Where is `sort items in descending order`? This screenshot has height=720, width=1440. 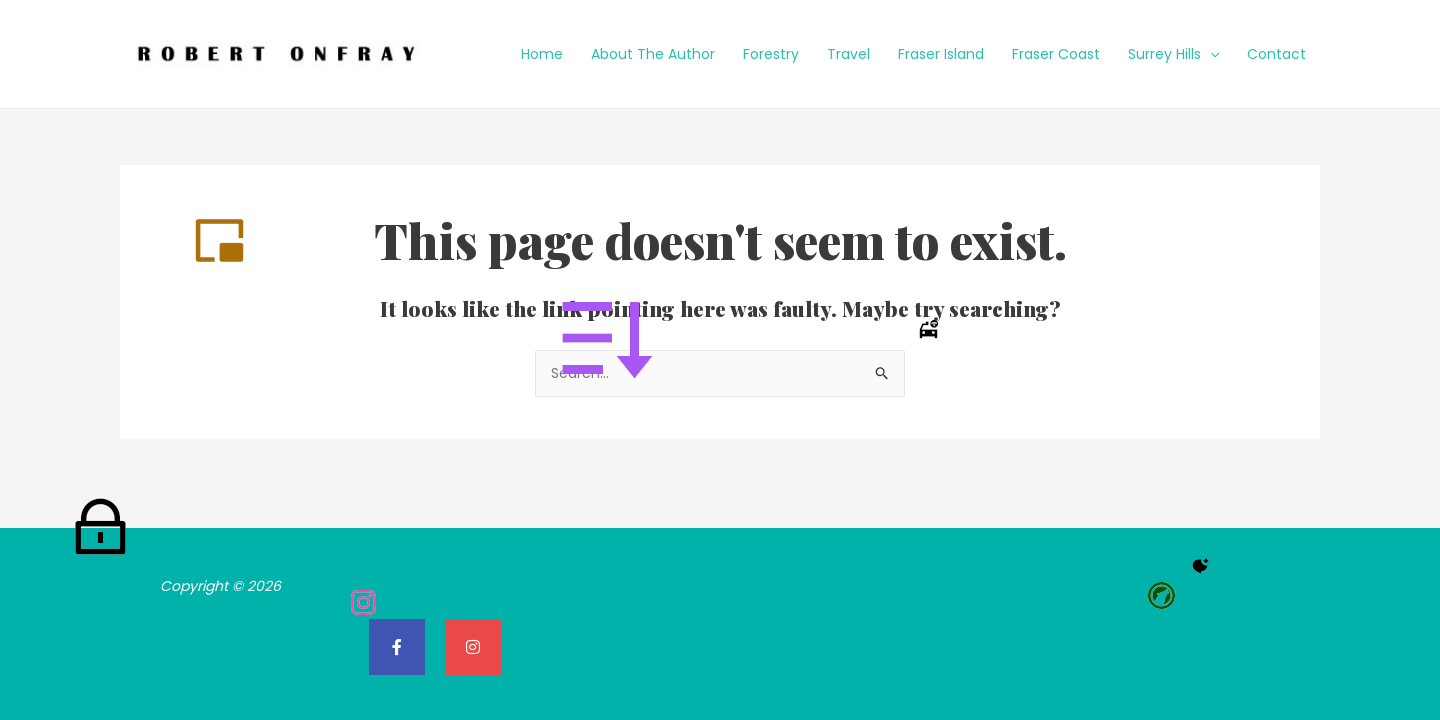 sort items in descending order is located at coordinates (603, 338).